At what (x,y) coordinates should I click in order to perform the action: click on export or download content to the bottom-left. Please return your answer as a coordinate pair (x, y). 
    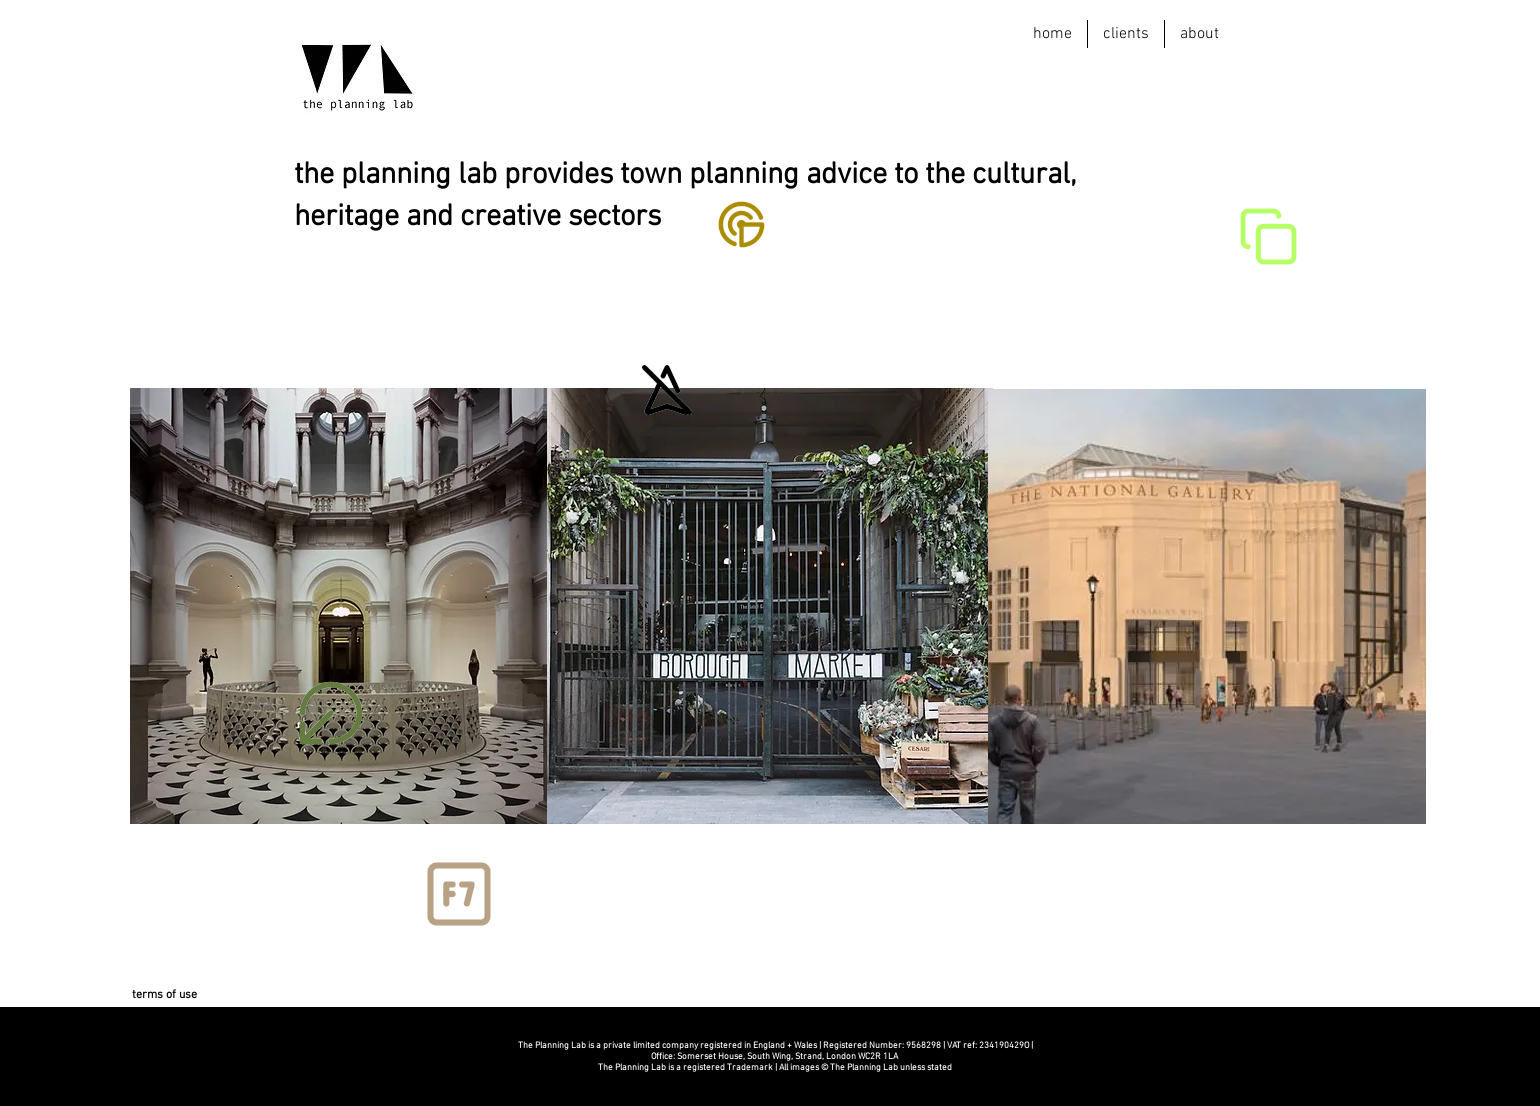
    Looking at the image, I should click on (331, 713).